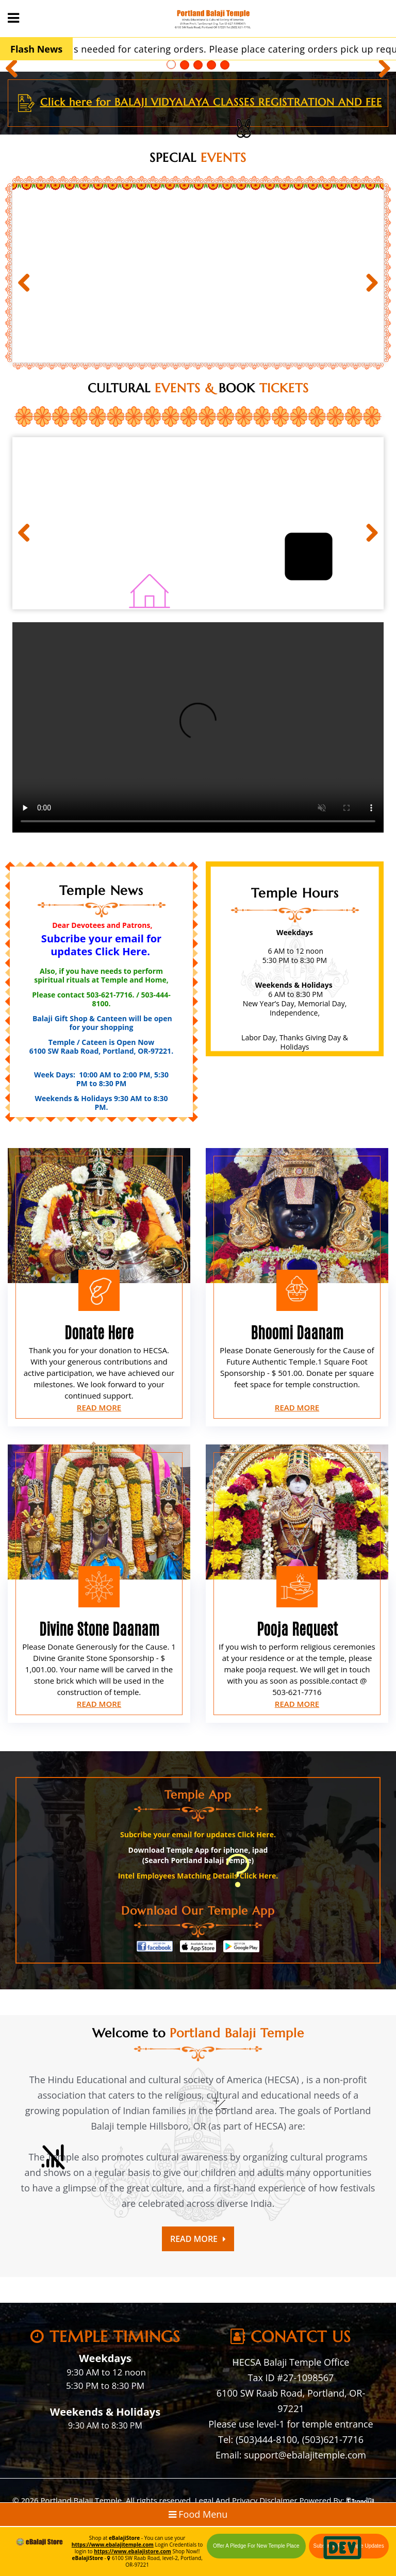 This screenshot has width=396, height=2576. What do you see at coordinates (243, 128) in the screenshot?
I see `access pet or animal-related features` at bounding box center [243, 128].